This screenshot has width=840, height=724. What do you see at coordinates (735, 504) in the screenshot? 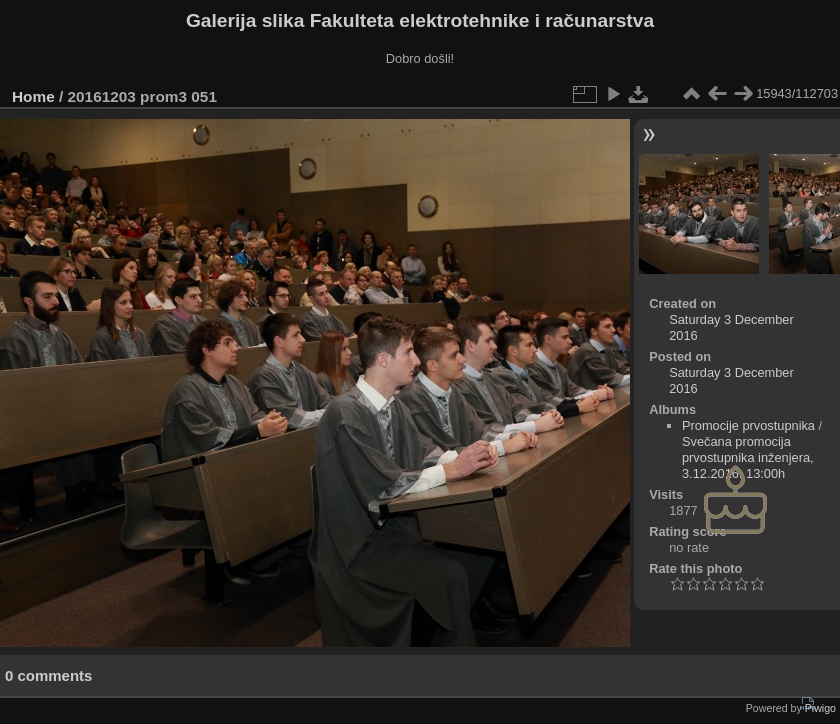
I see `view birthday or celebration reminders` at bounding box center [735, 504].